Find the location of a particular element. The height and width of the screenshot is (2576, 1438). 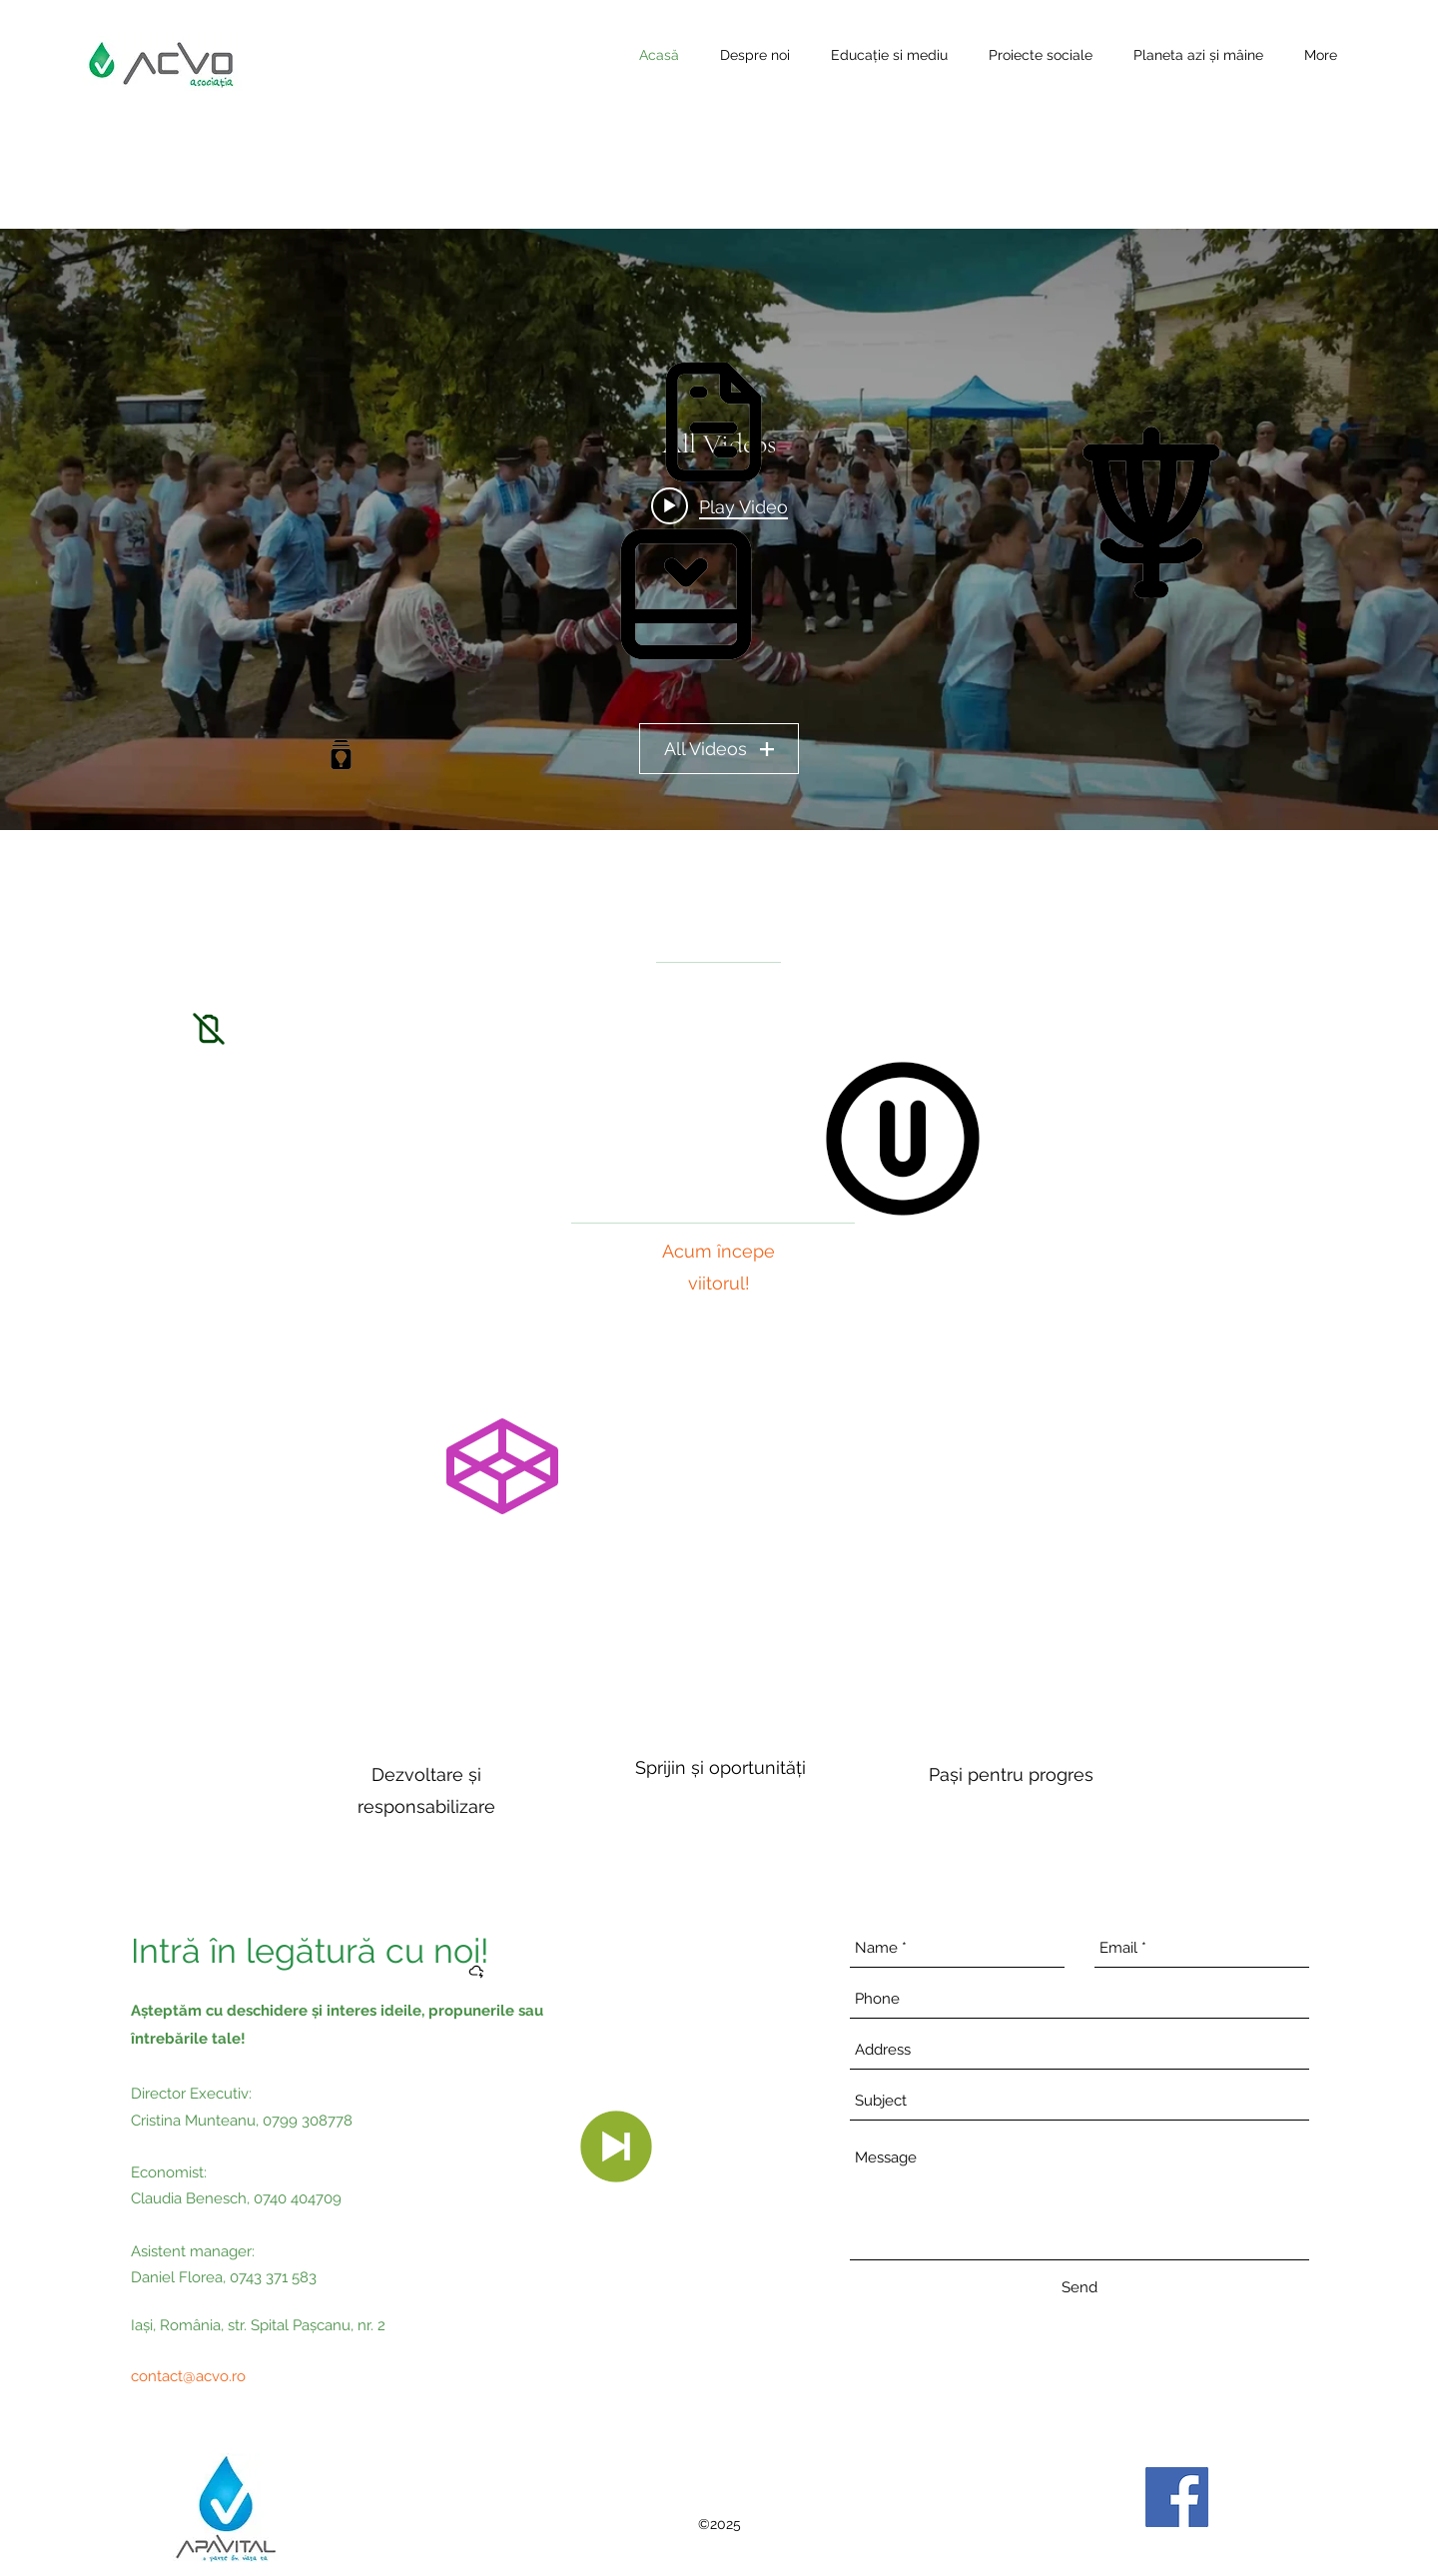

skip to the next track is located at coordinates (616, 2147).